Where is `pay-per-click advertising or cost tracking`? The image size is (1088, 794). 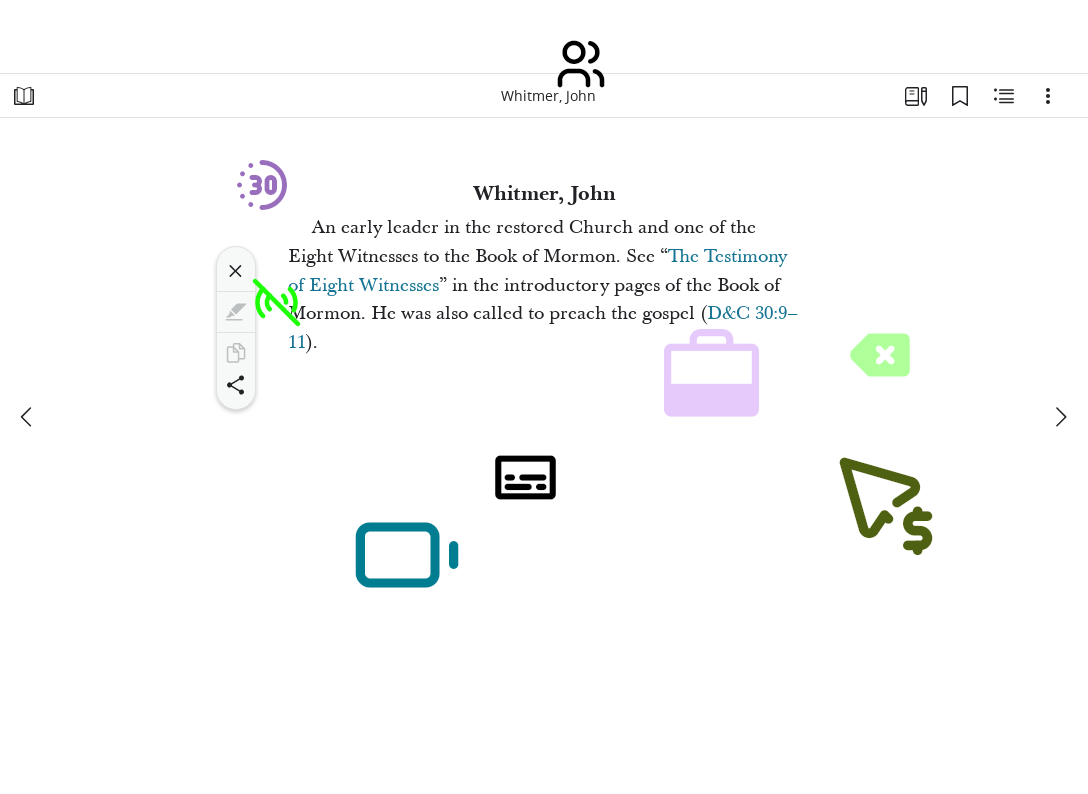
pay-per-click advertising or cost tracking is located at coordinates (883, 501).